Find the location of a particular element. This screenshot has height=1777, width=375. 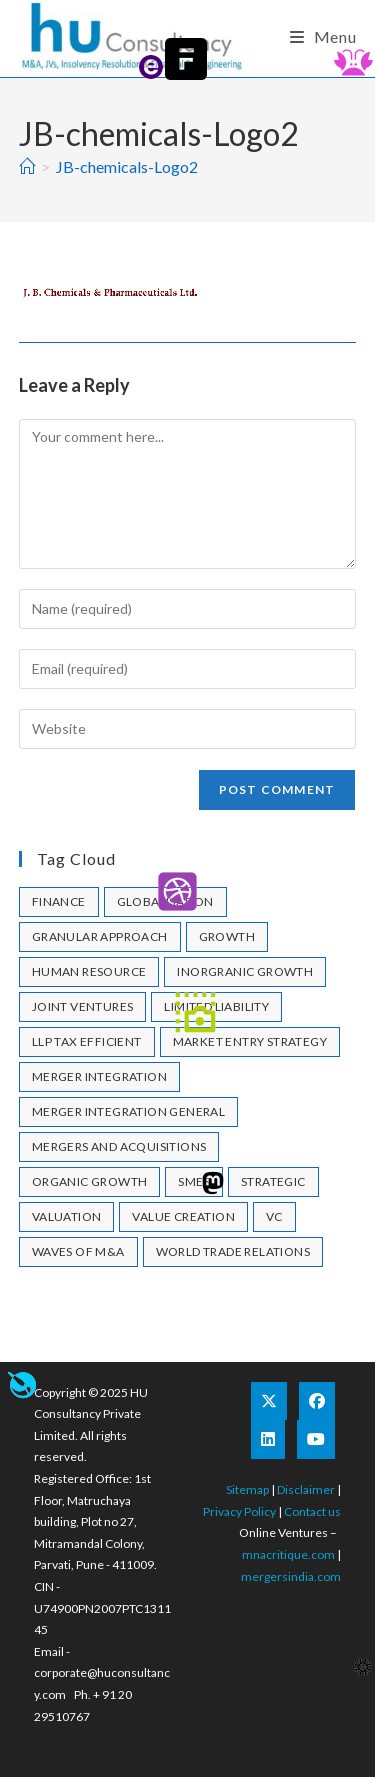

open mastodon app is located at coordinates (213, 1183).